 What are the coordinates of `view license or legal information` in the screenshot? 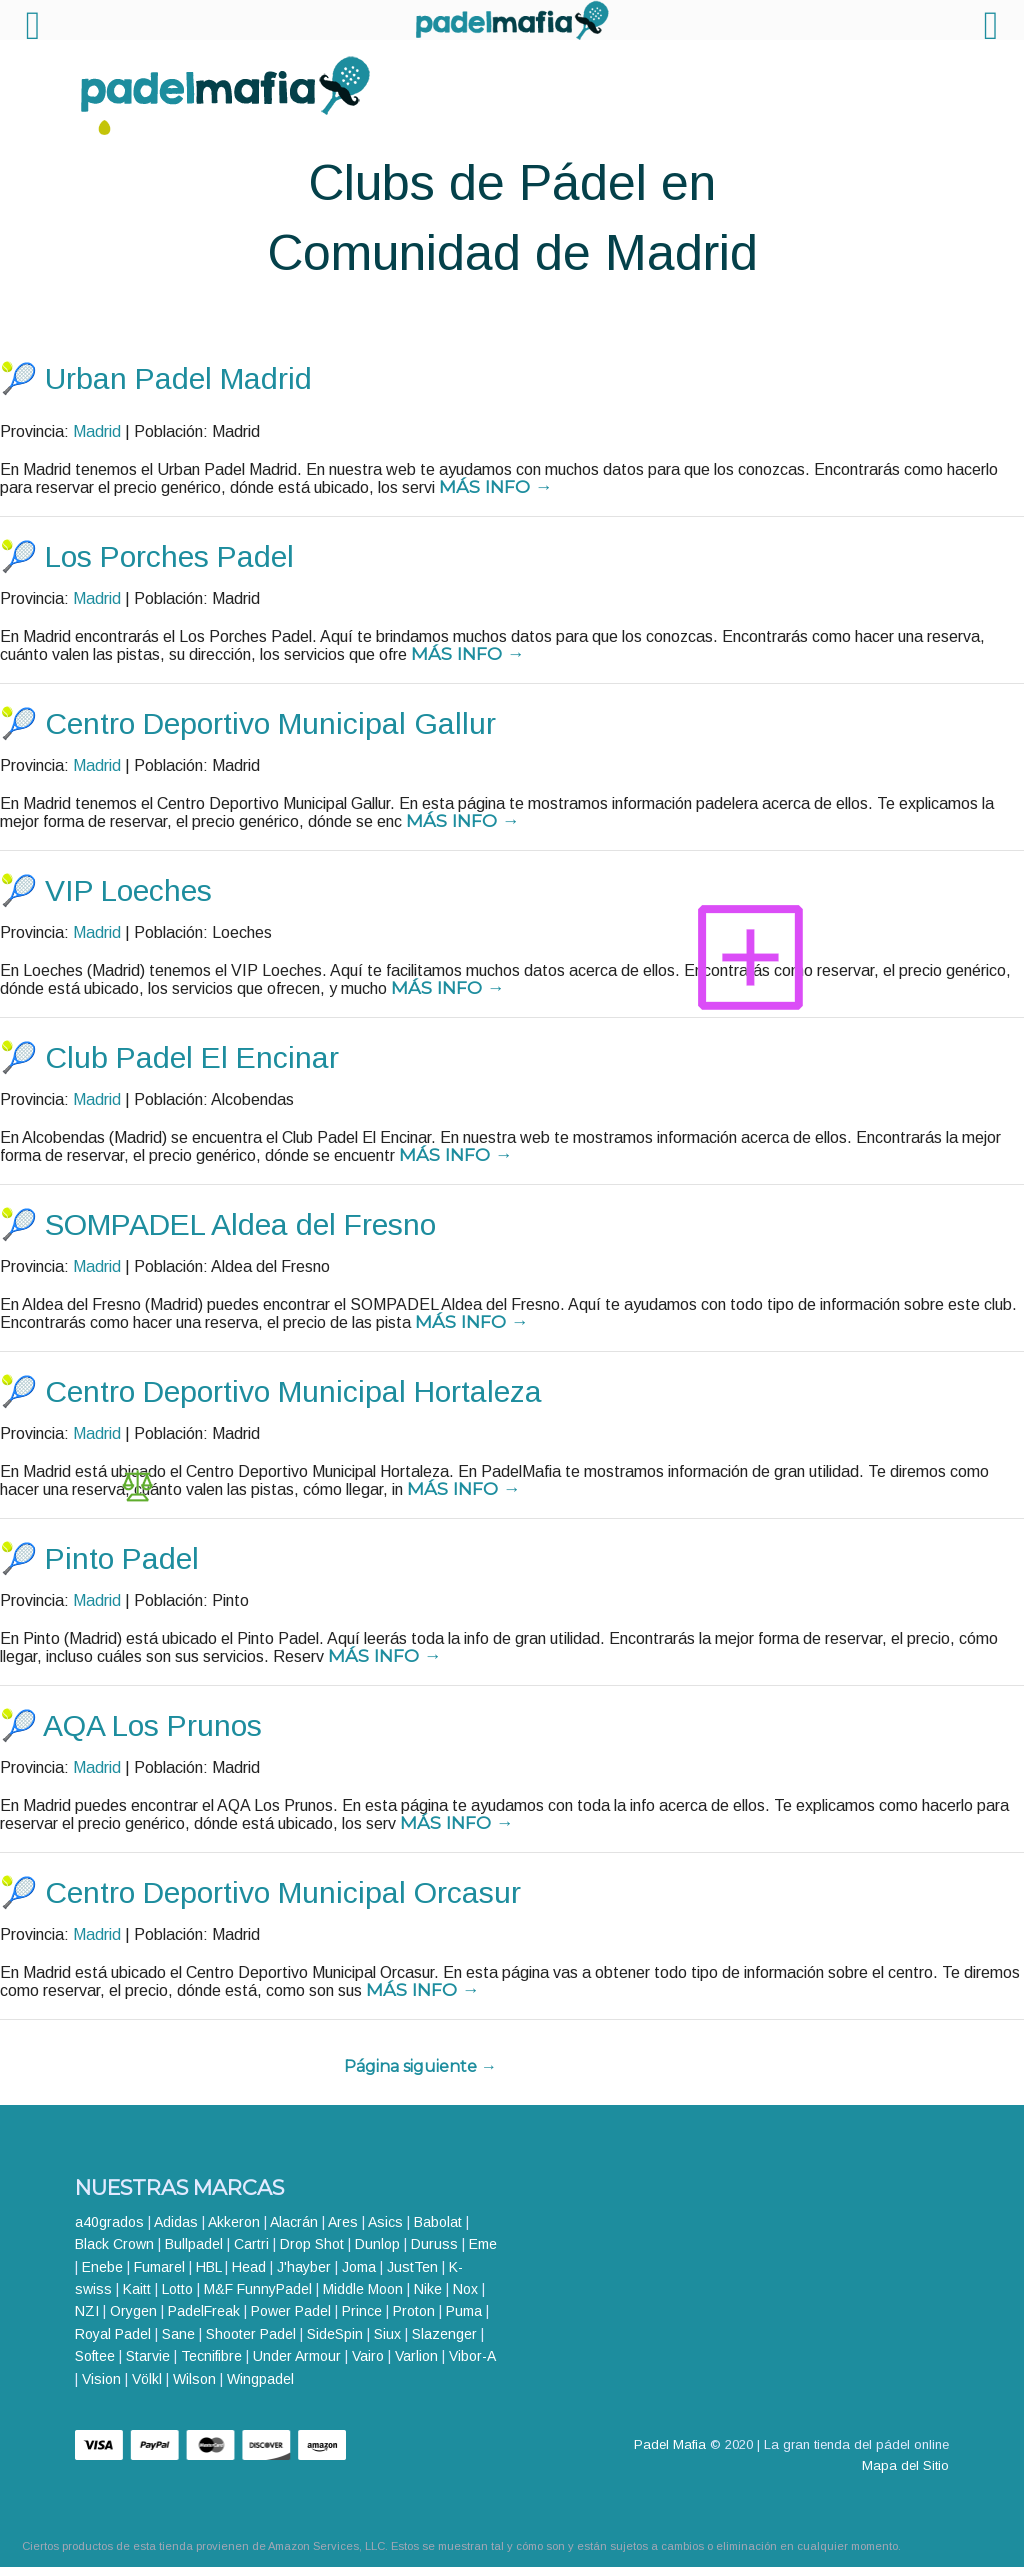 It's located at (136, 1486).